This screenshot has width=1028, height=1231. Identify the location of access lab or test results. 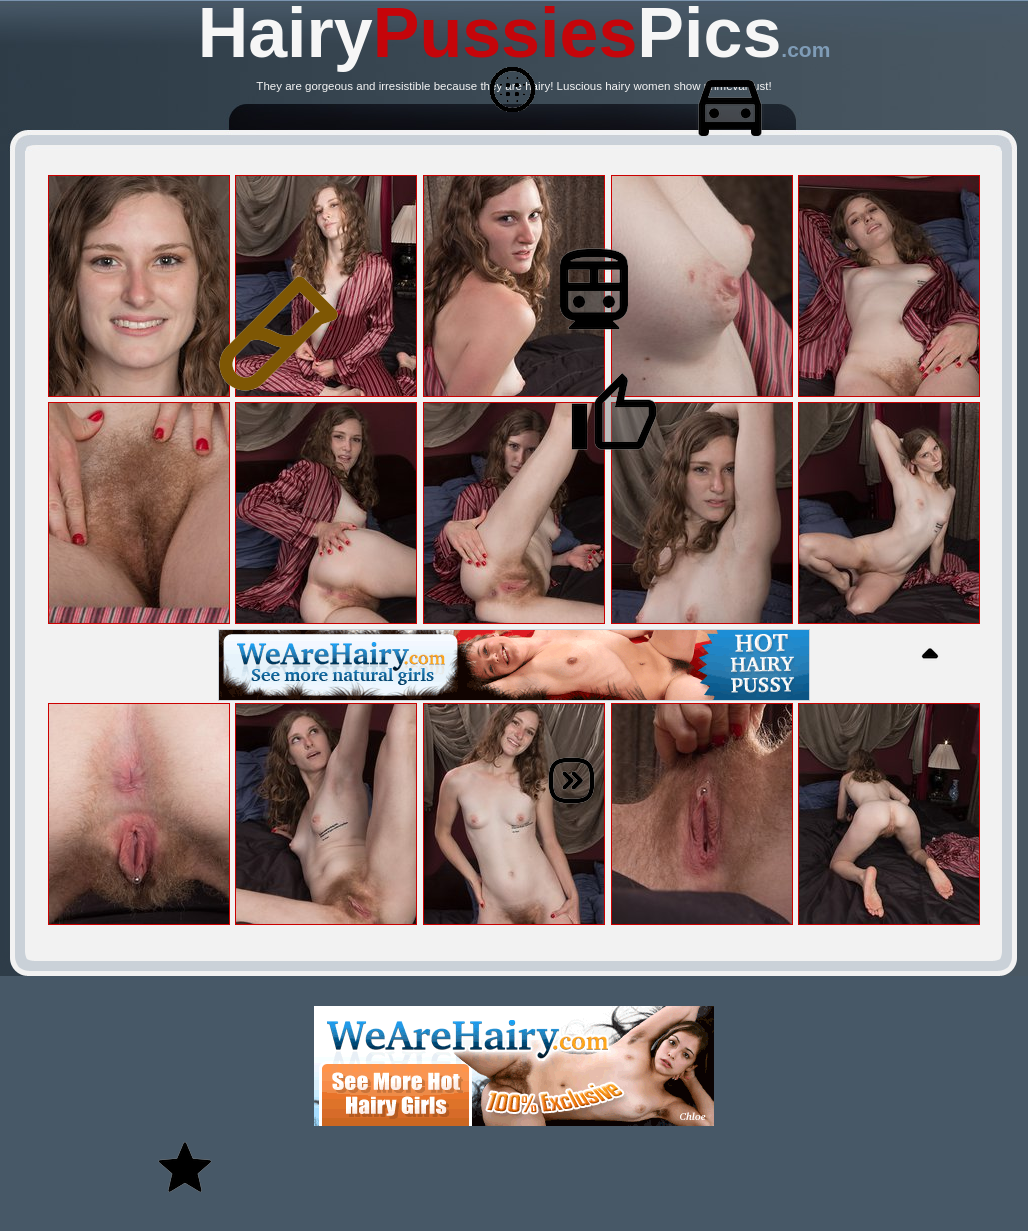
(276, 333).